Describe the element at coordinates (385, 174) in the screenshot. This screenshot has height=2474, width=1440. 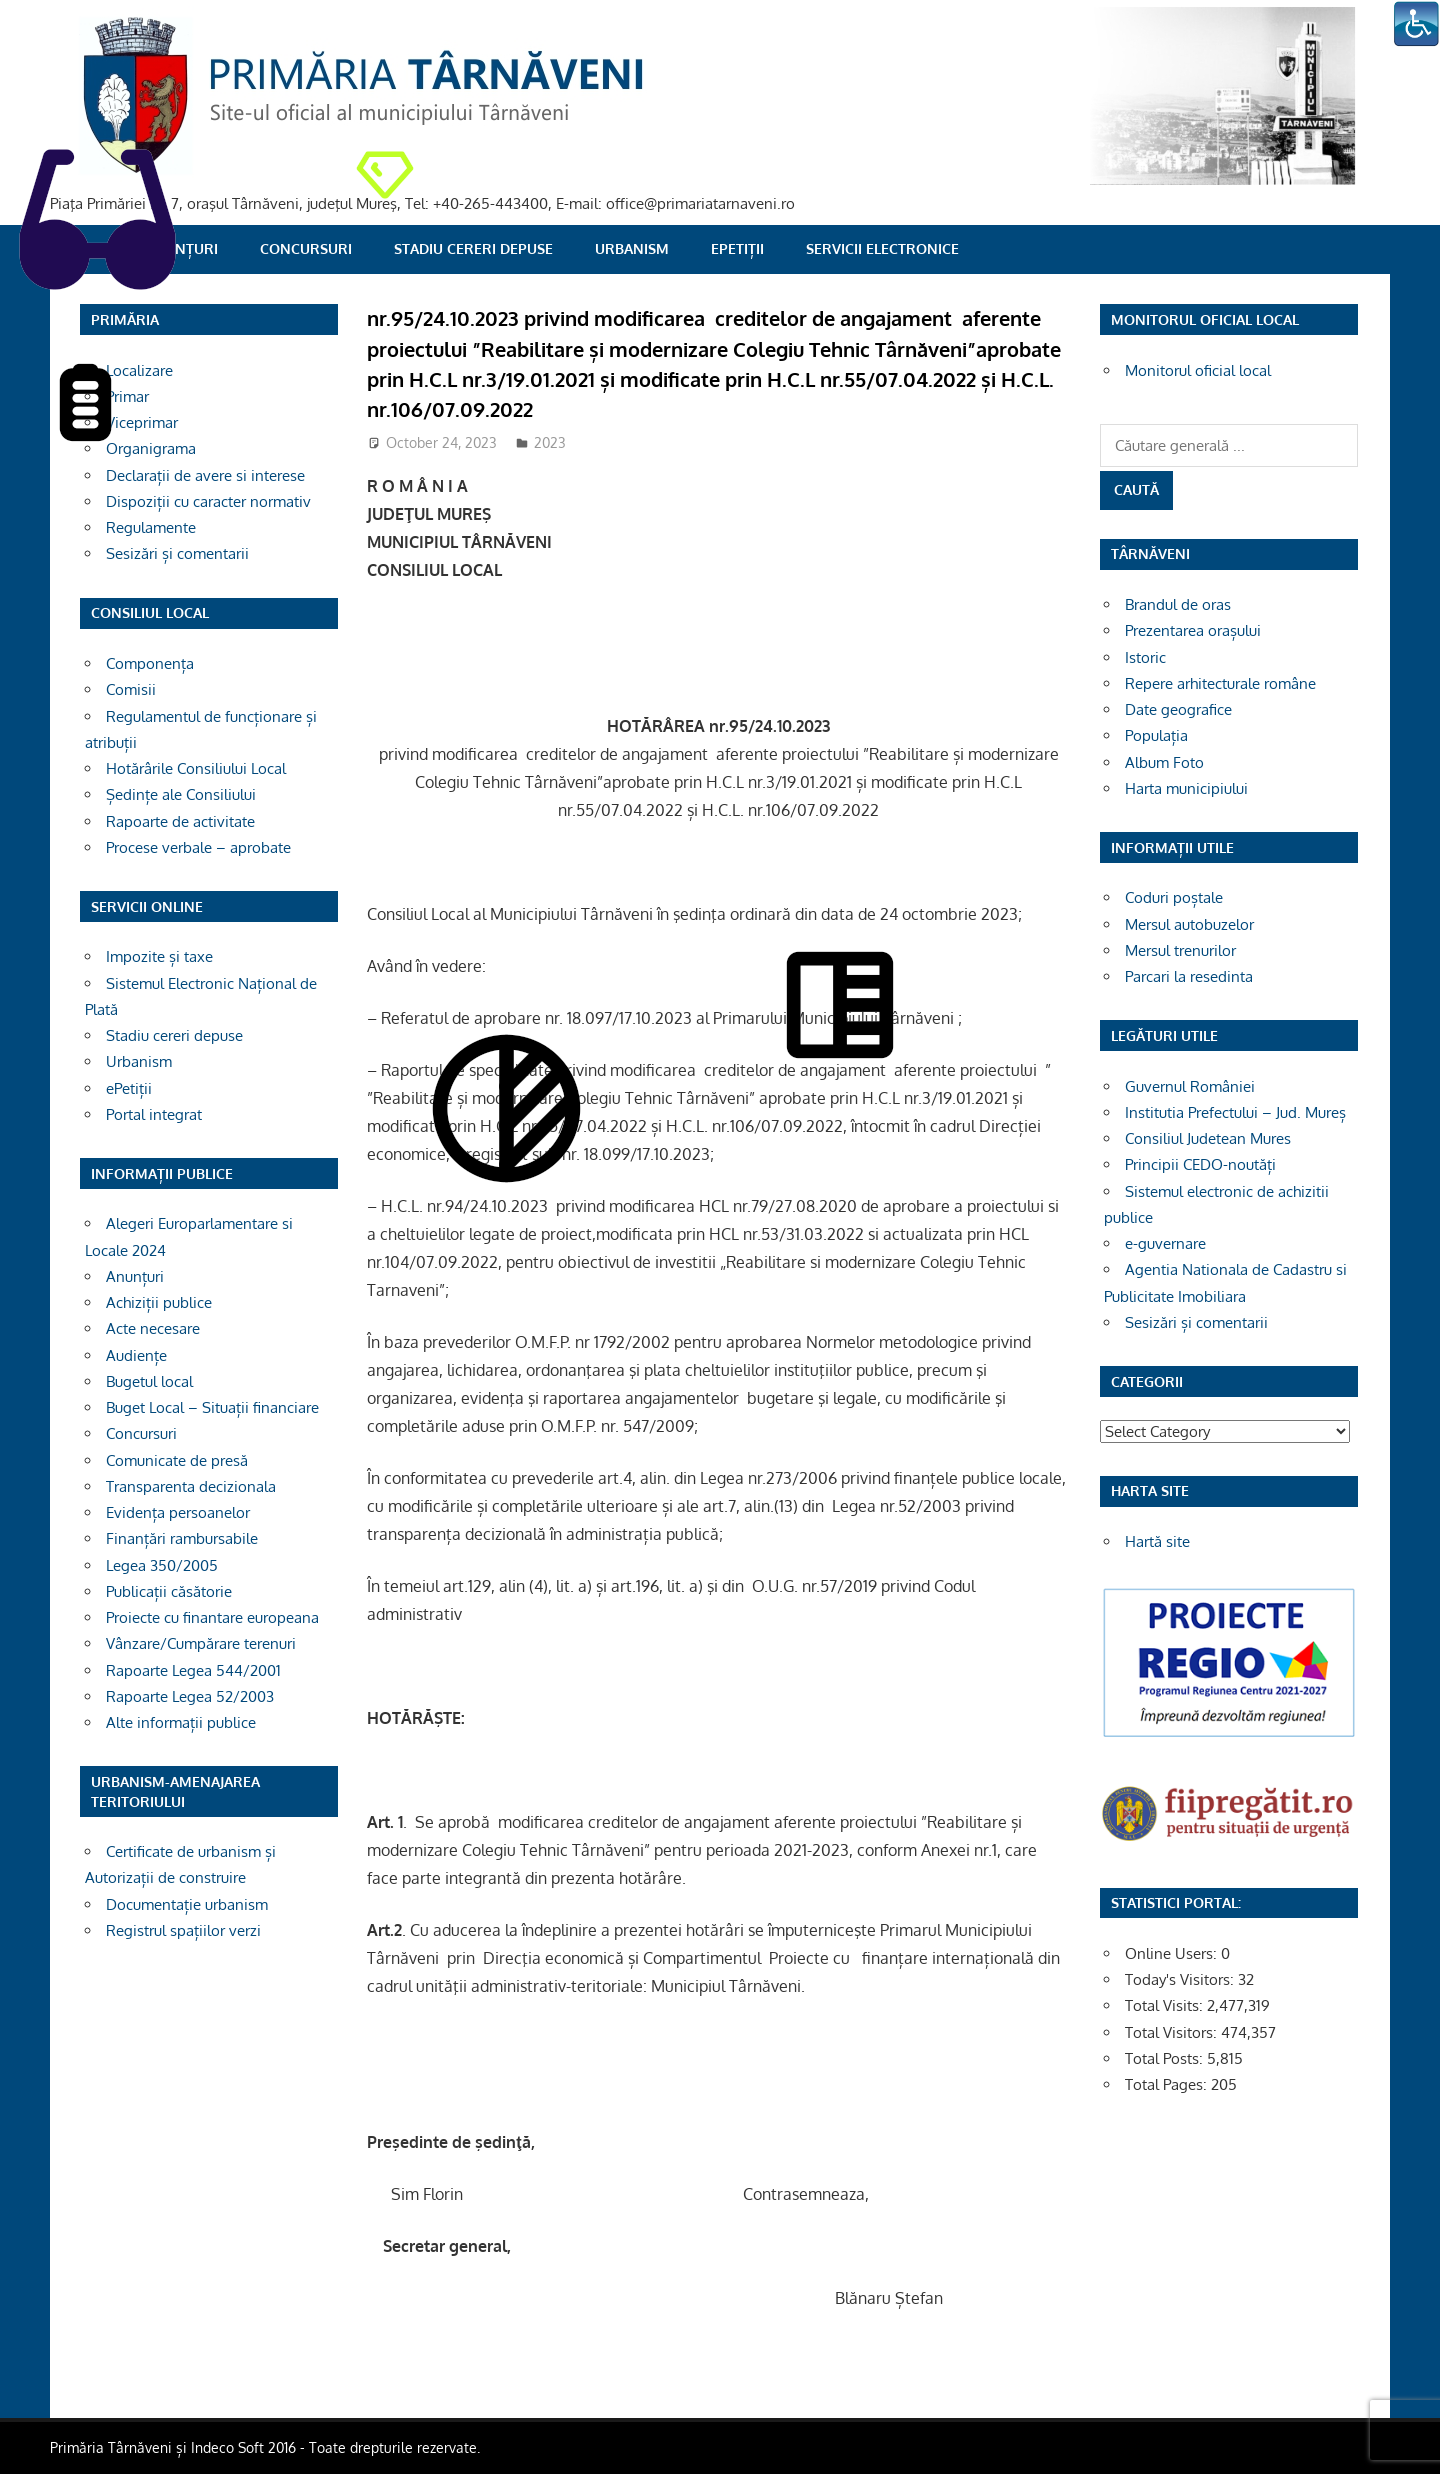
I see `indicates premium or pro membership status` at that location.